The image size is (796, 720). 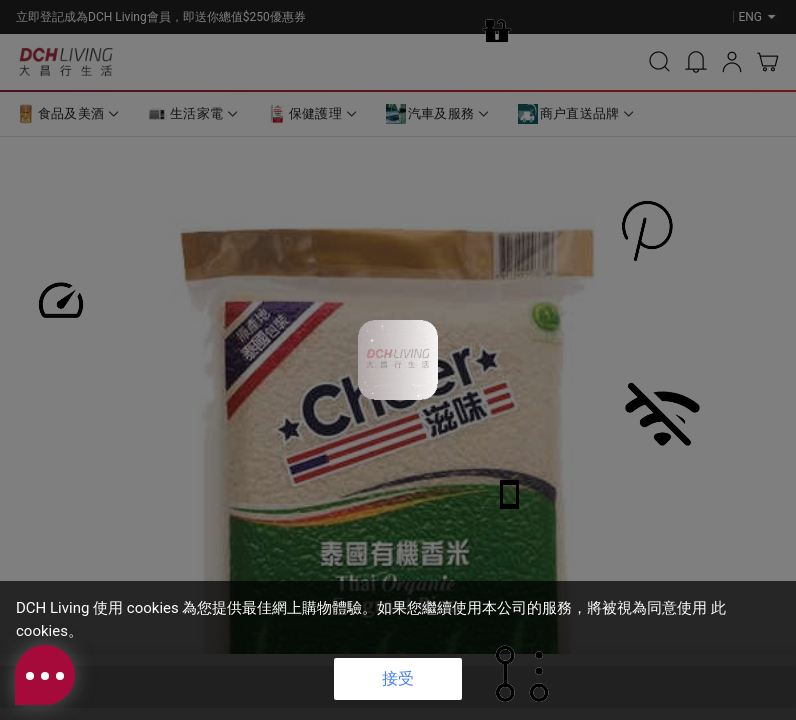 What do you see at coordinates (61, 300) in the screenshot?
I see `adjust playback speed` at bounding box center [61, 300].